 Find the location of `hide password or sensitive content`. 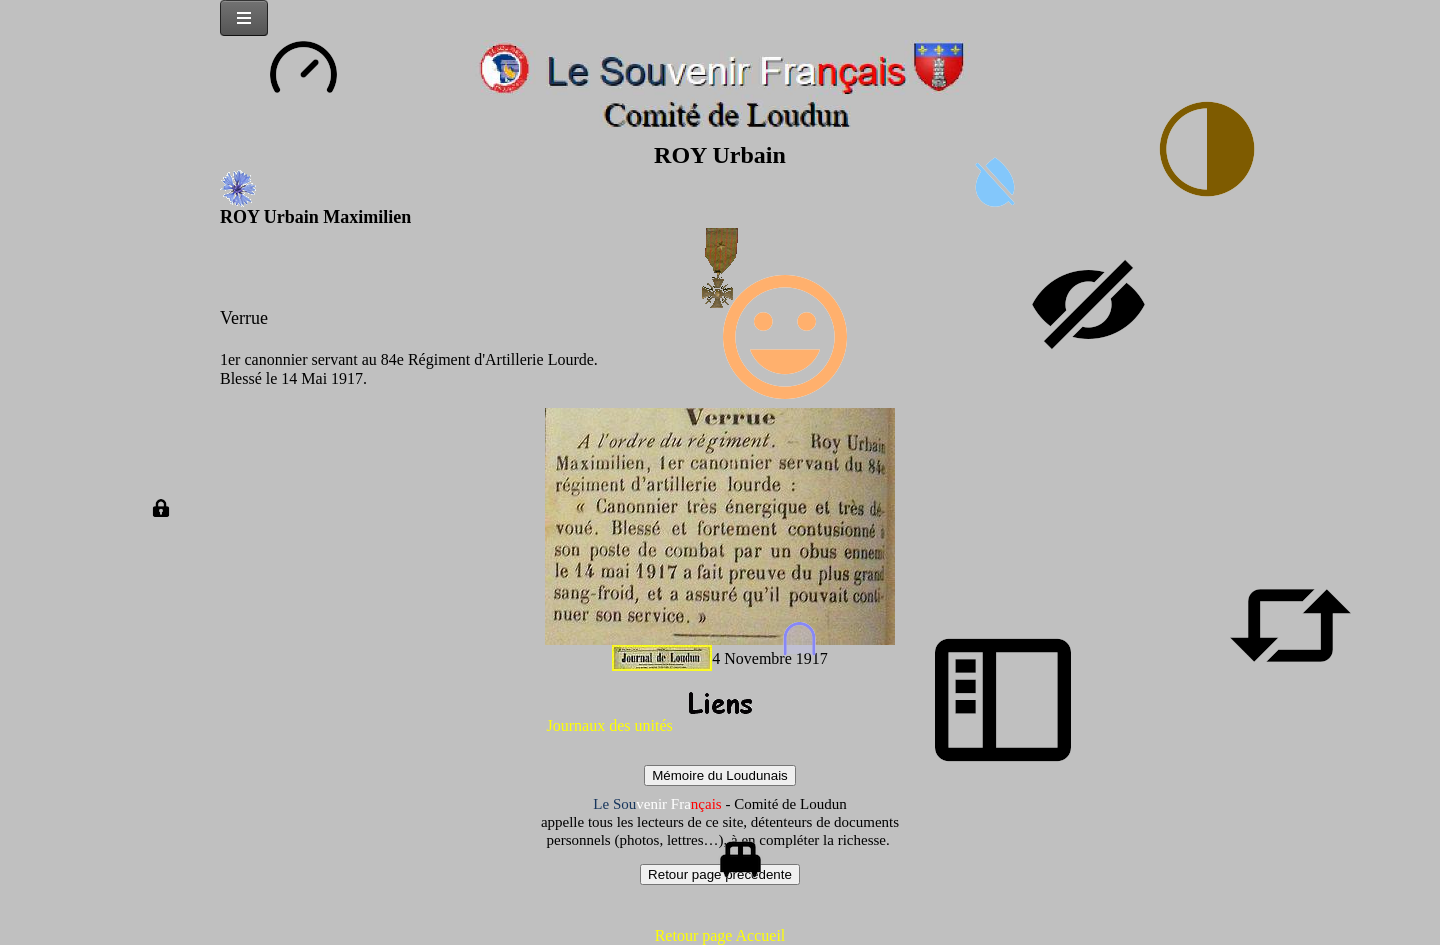

hide password or sensitive content is located at coordinates (1088, 304).